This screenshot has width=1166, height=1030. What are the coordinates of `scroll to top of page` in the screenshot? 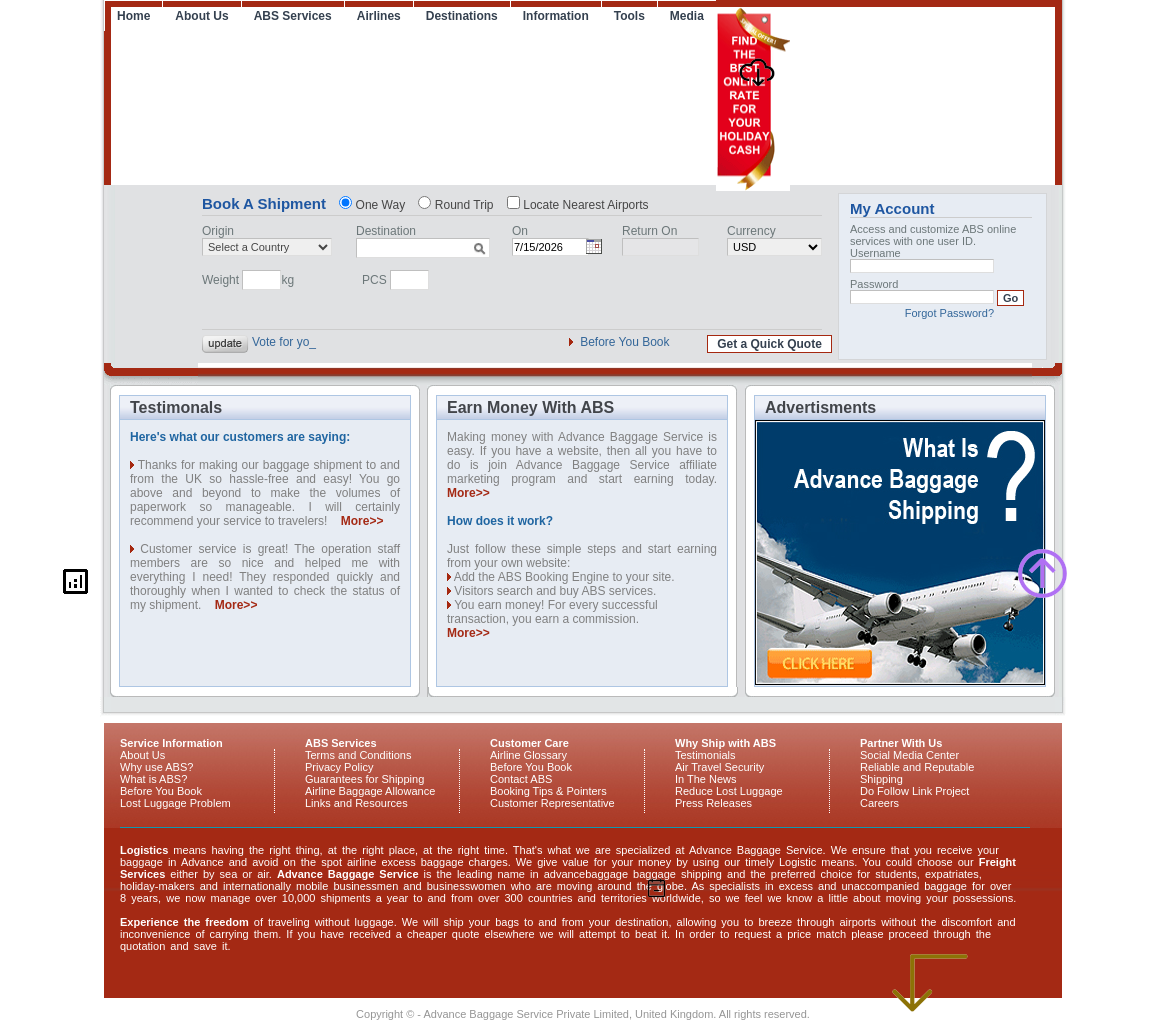 It's located at (1042, 573).